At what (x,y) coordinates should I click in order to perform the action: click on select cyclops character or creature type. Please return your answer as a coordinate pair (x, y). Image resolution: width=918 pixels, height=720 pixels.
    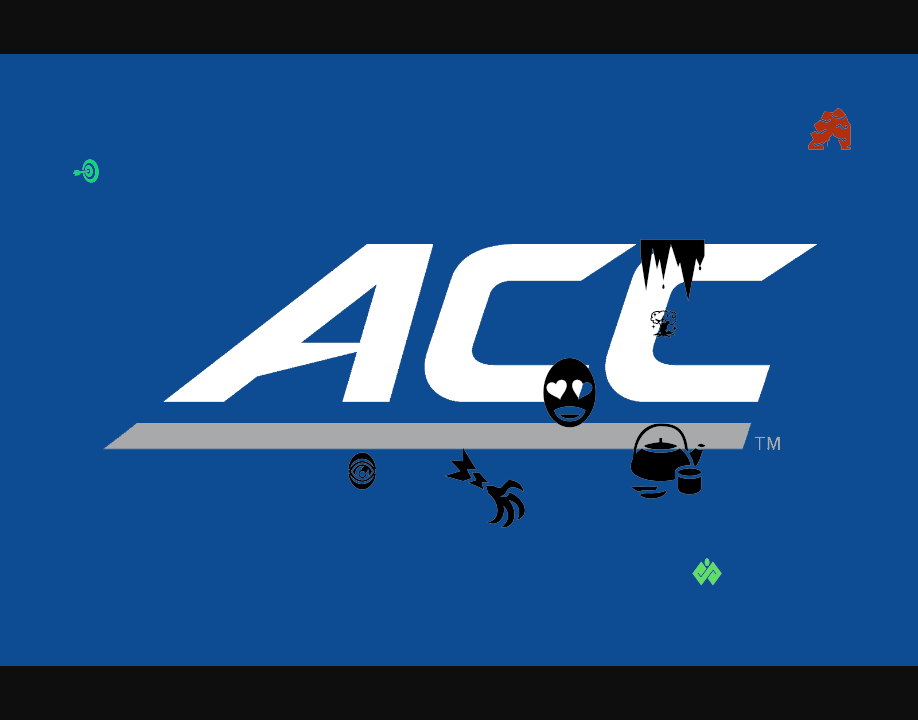
    Looking at the image, I should click on (362, 471).